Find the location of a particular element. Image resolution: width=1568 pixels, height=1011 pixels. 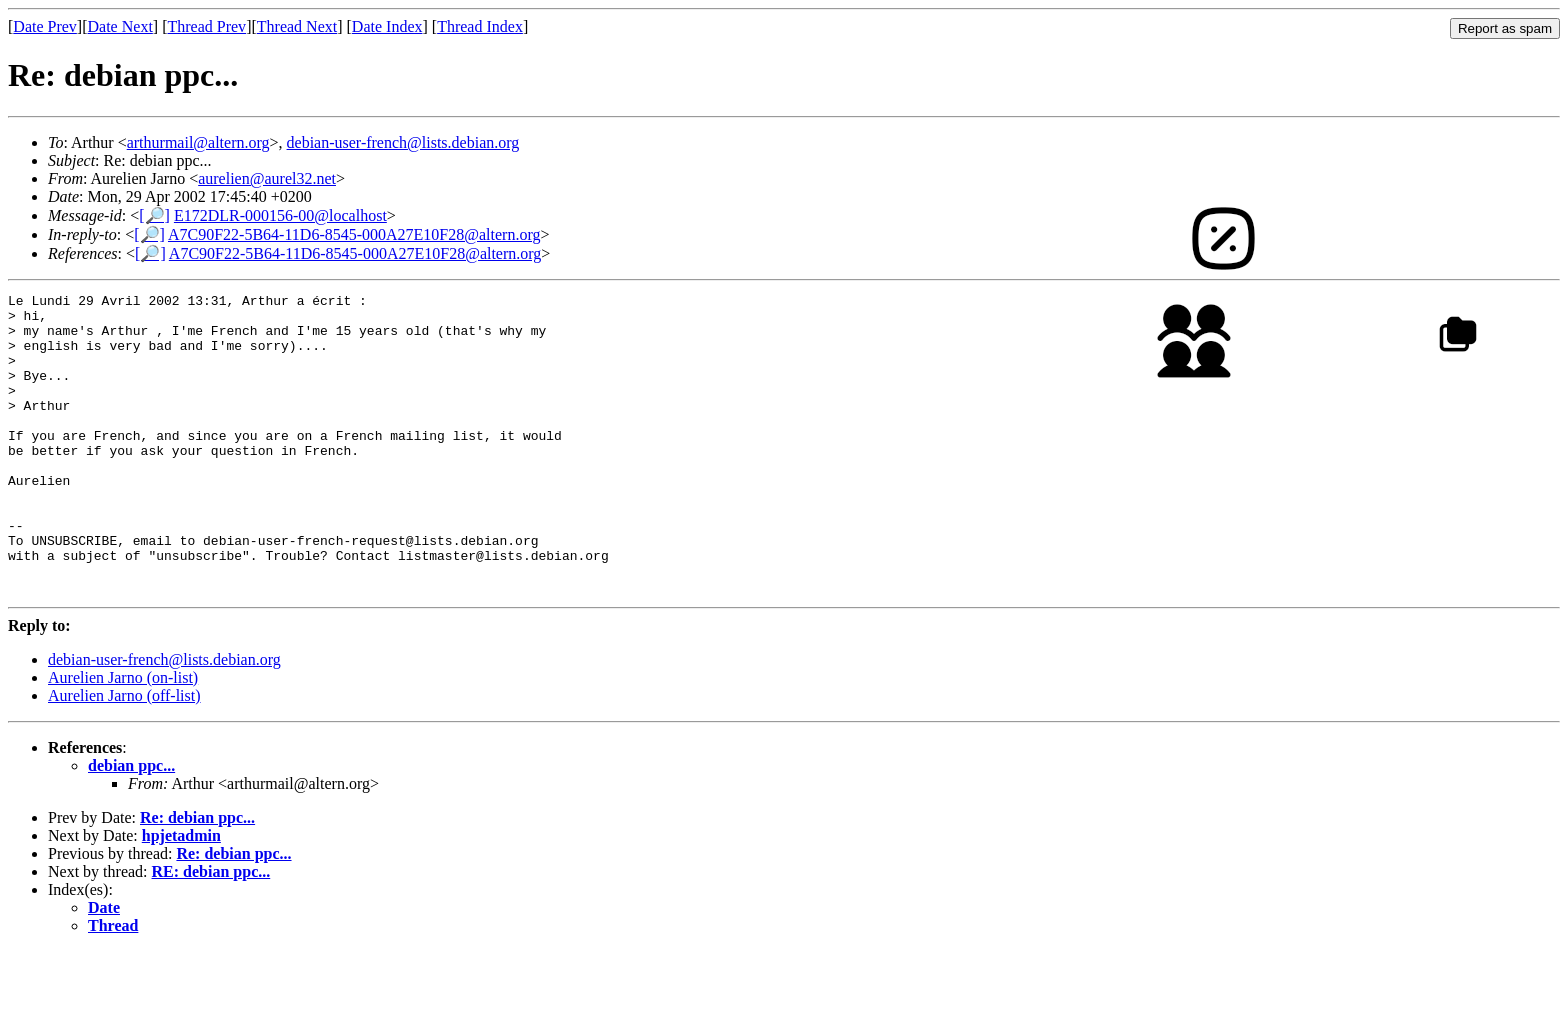

view all team members is located at coordinates (1194, 341).